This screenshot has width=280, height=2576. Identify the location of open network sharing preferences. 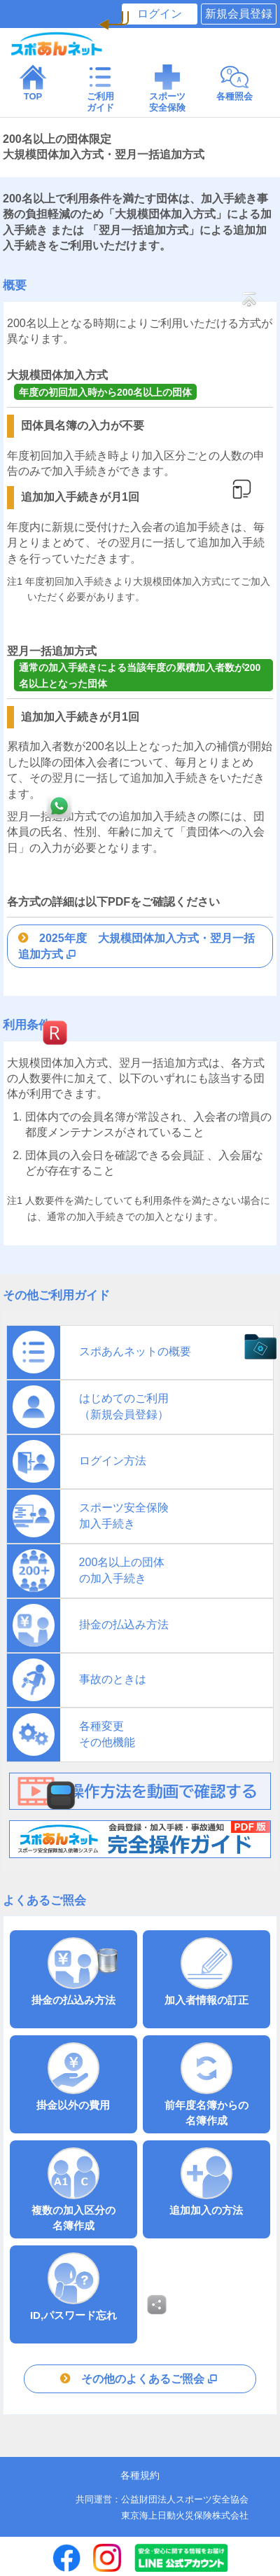
(157, 2305).